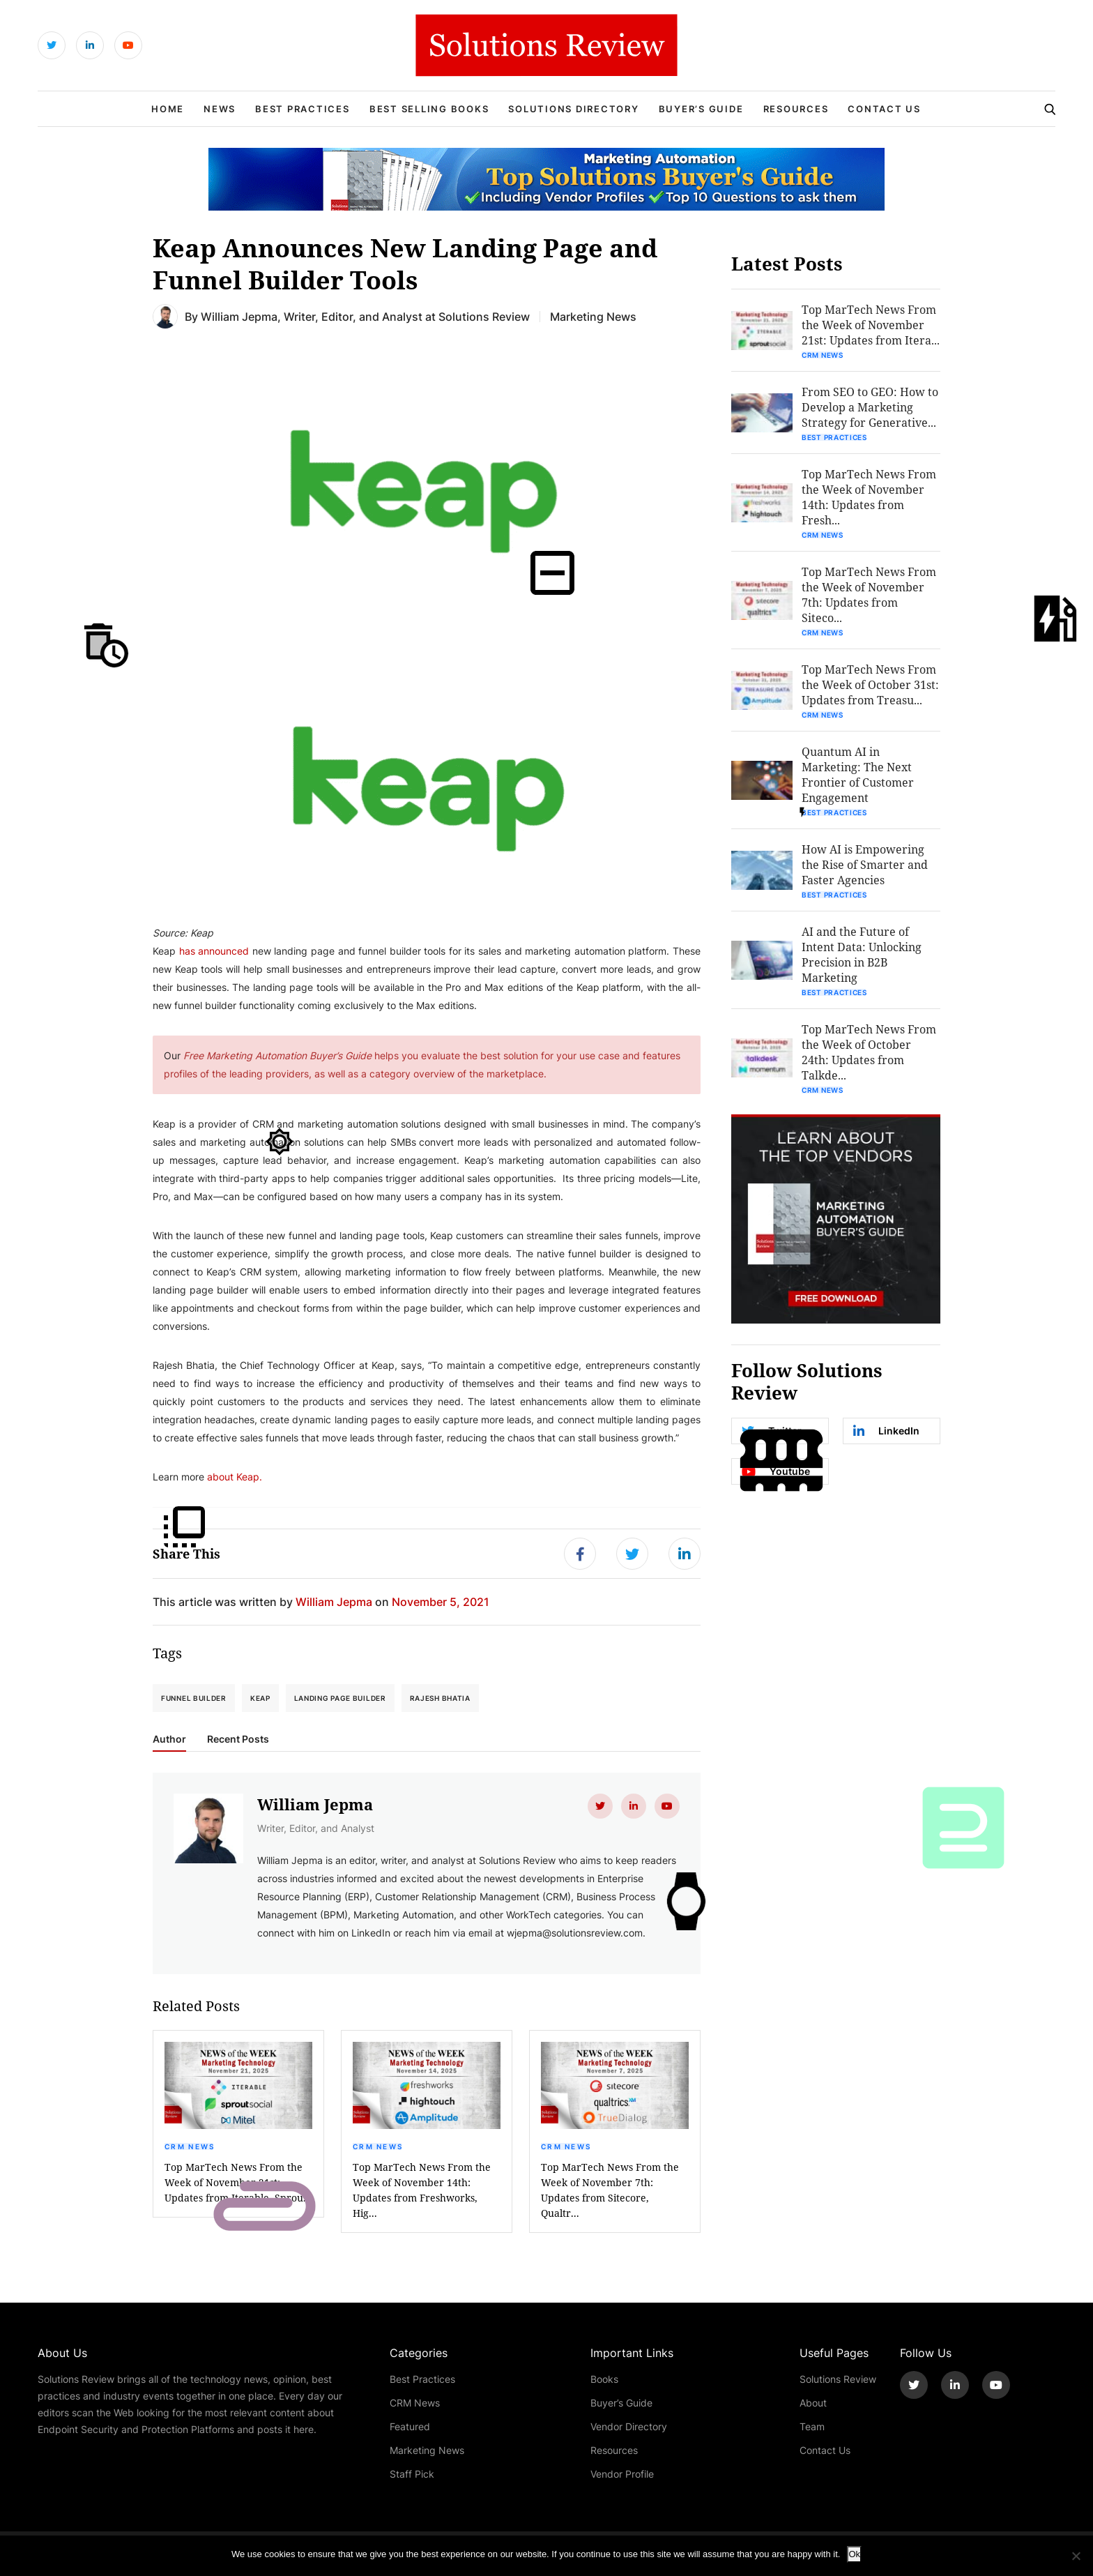  What do you see at coordinates (686, 1901) in the screenshot?
I see `access smartwatch settings or paired device` at bounding box center [686, 1901].